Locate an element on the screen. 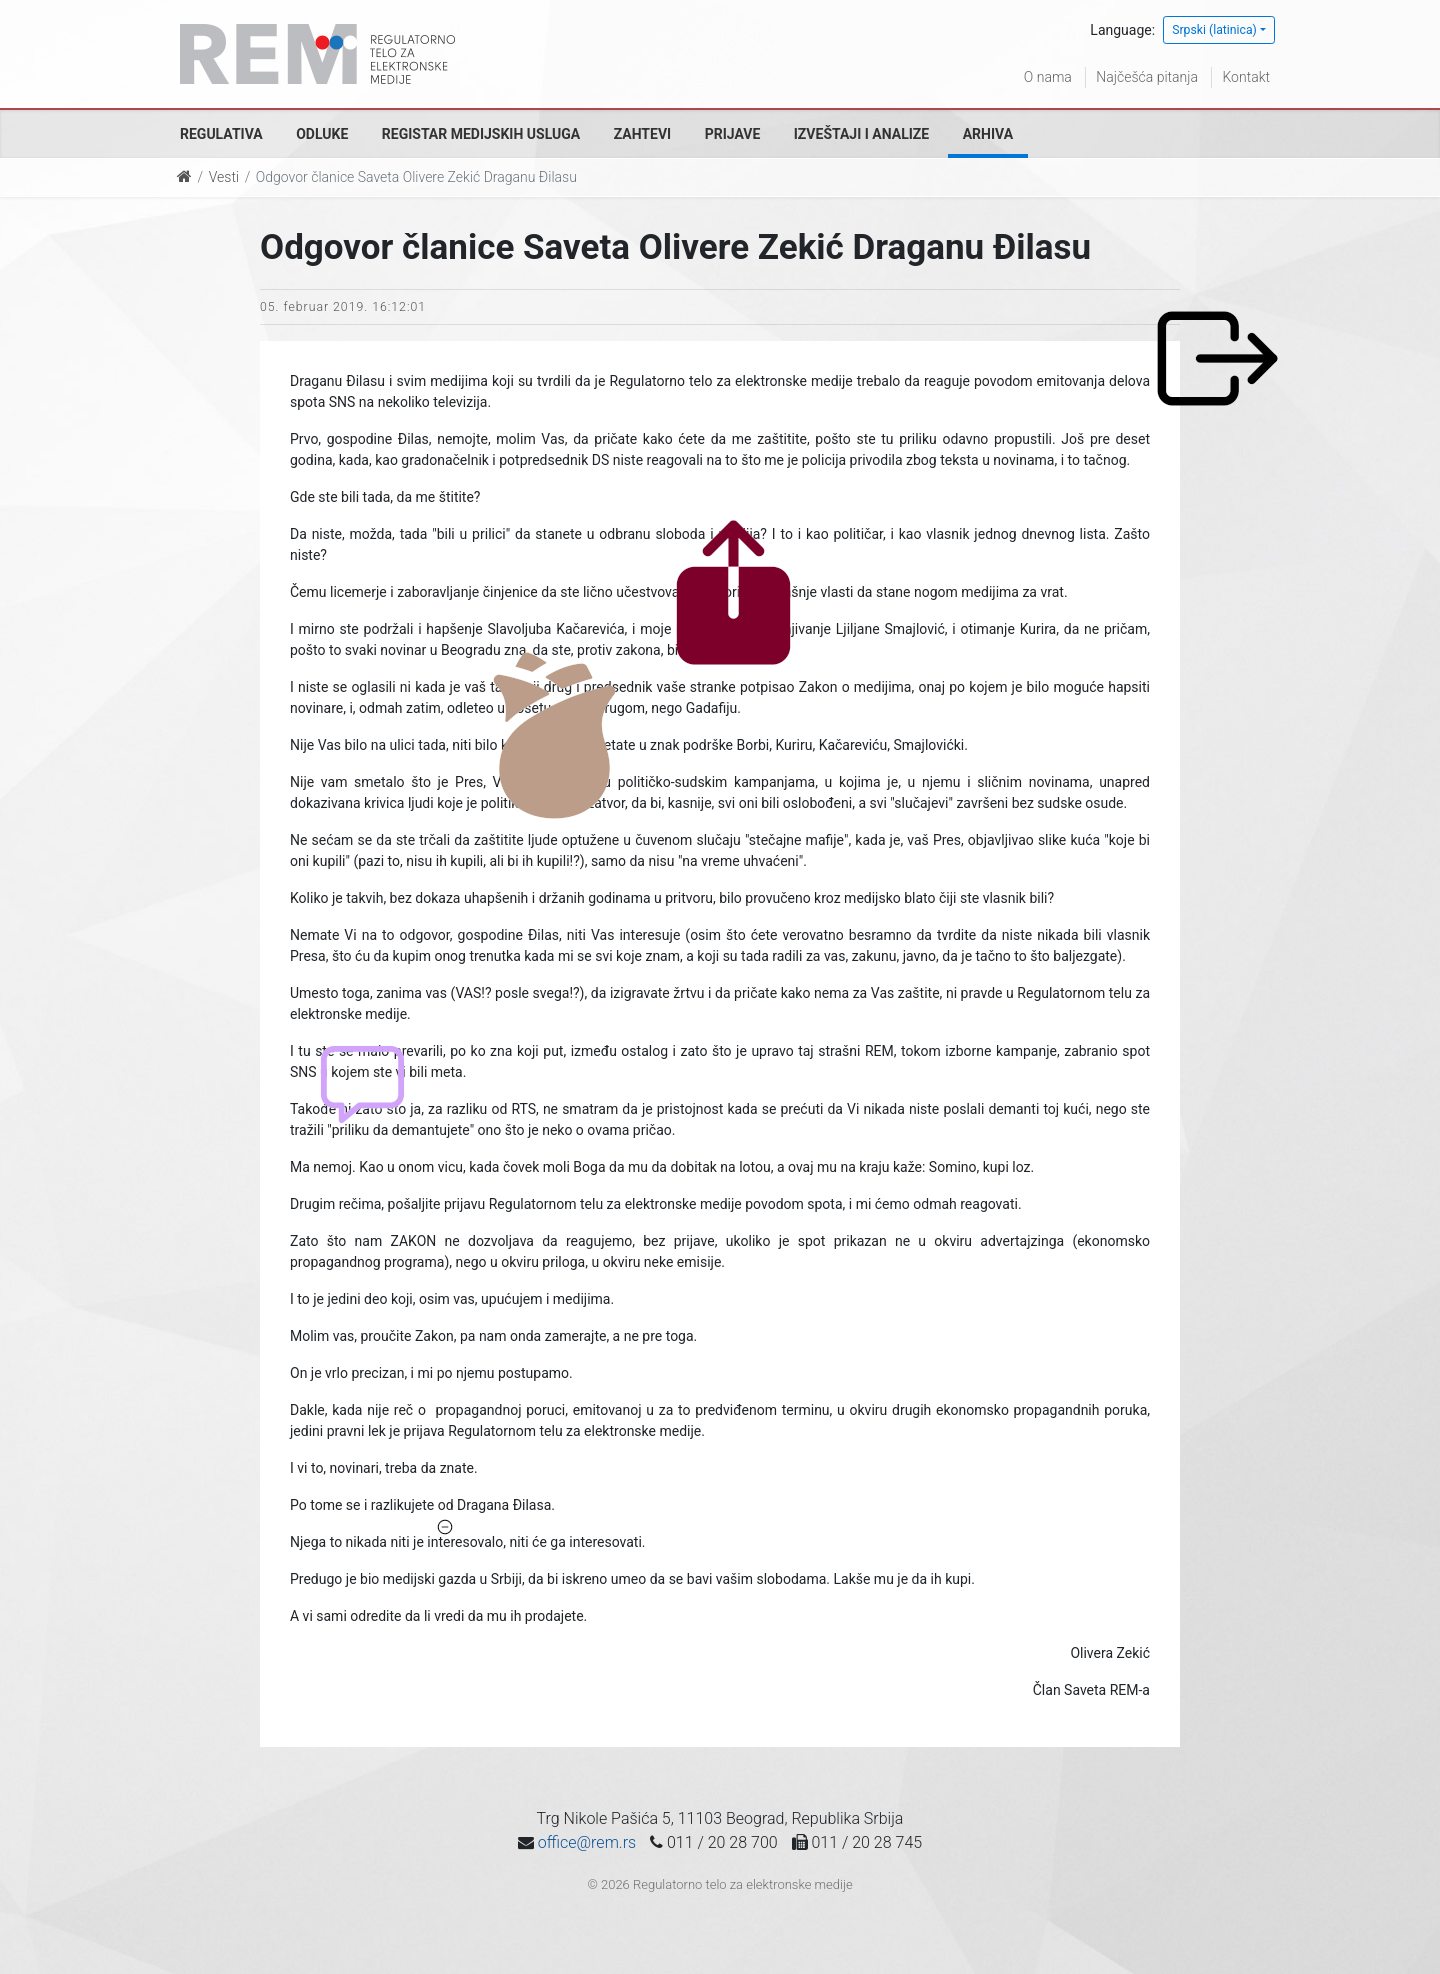  log out of your account is located at coordinates (1217, 358).